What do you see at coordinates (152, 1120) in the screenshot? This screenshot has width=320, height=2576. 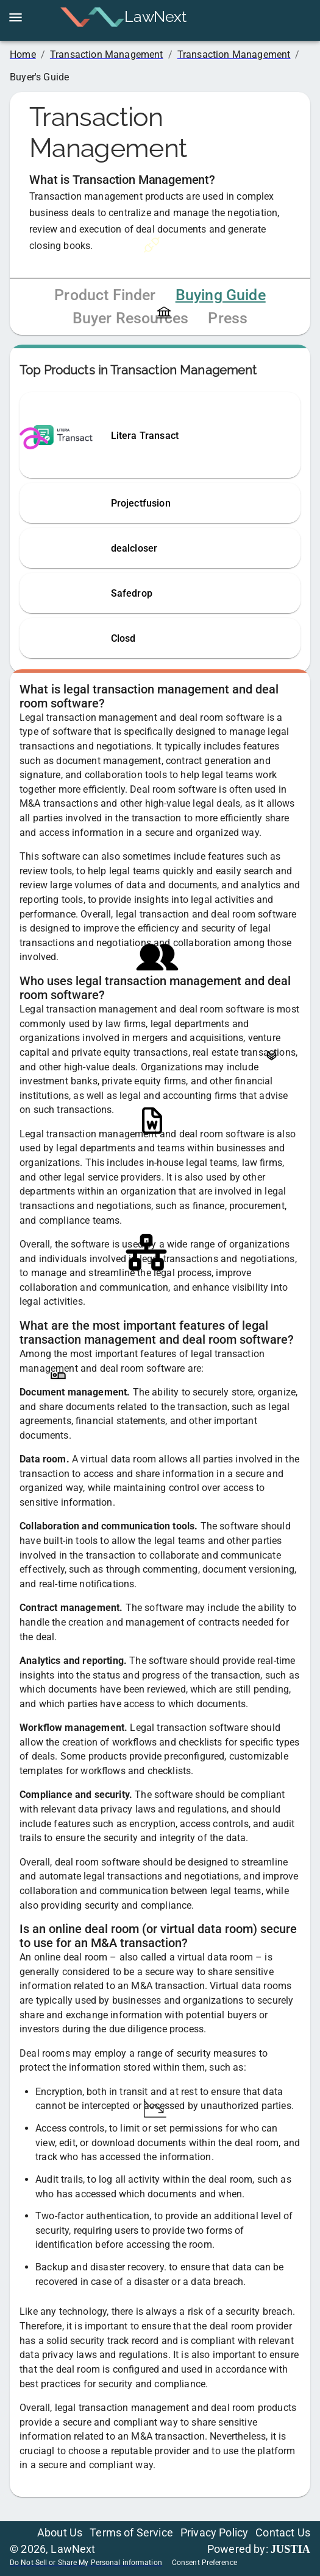 I see `open a Microsoft Word document` at bounding box center [152, 1120].